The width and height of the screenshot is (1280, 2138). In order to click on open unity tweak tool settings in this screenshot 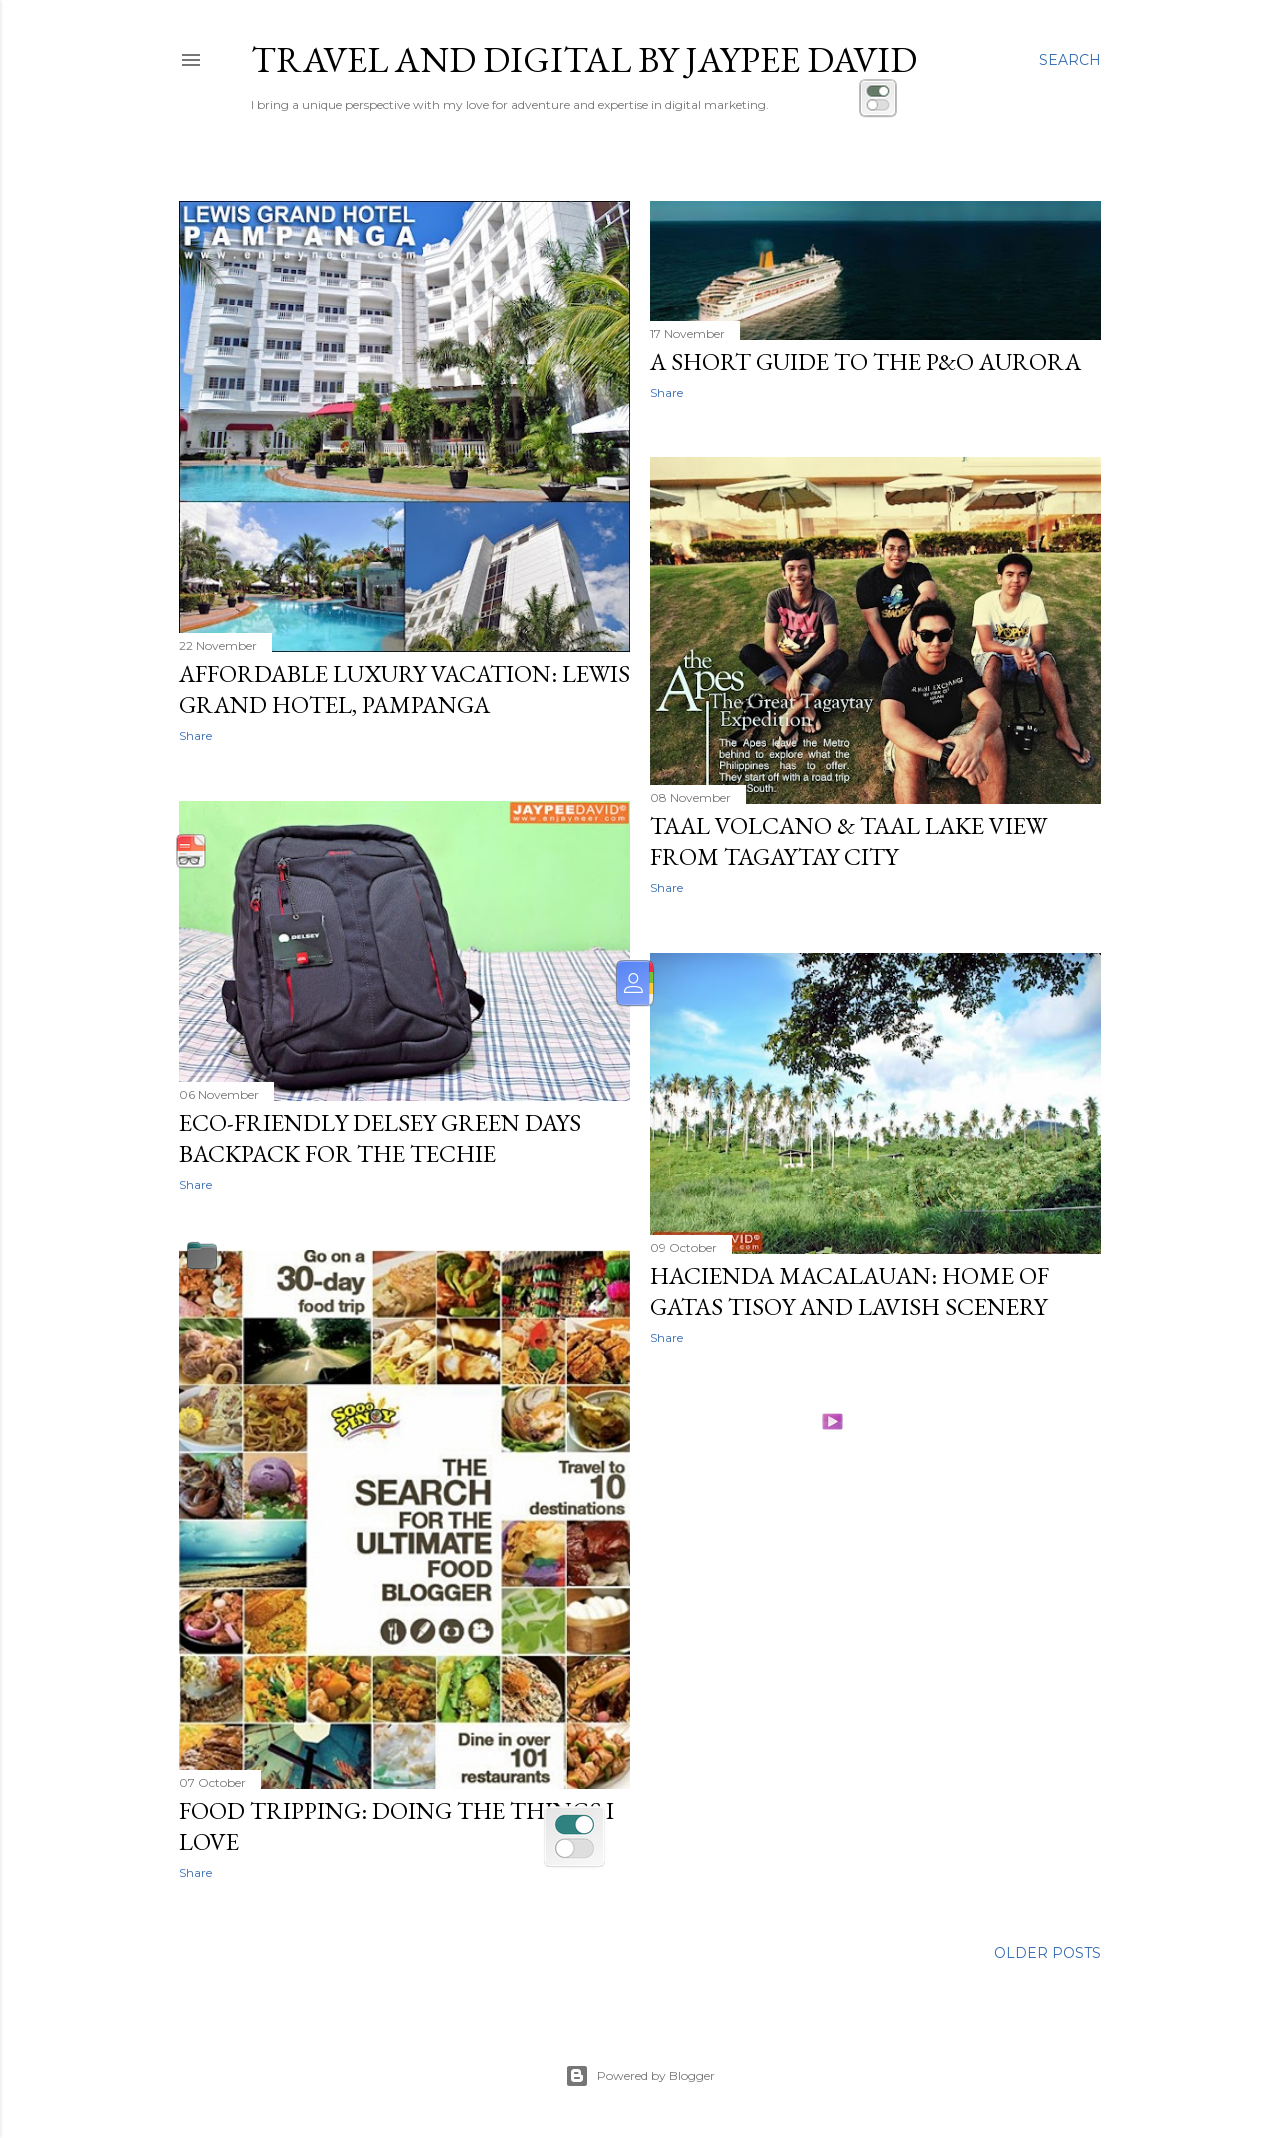, I will do `click(878, 98)`.